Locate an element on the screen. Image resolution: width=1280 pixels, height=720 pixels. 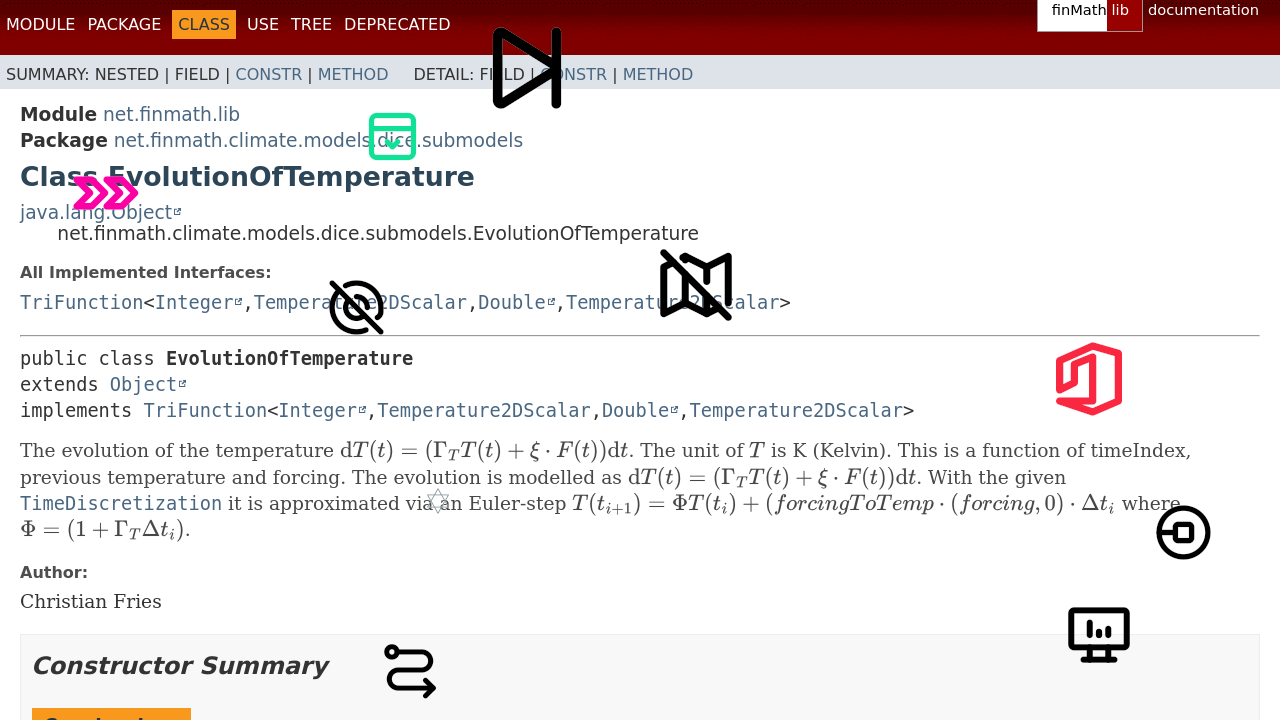
view desktop analytics dashboard is located at coordinates (1099, 635).